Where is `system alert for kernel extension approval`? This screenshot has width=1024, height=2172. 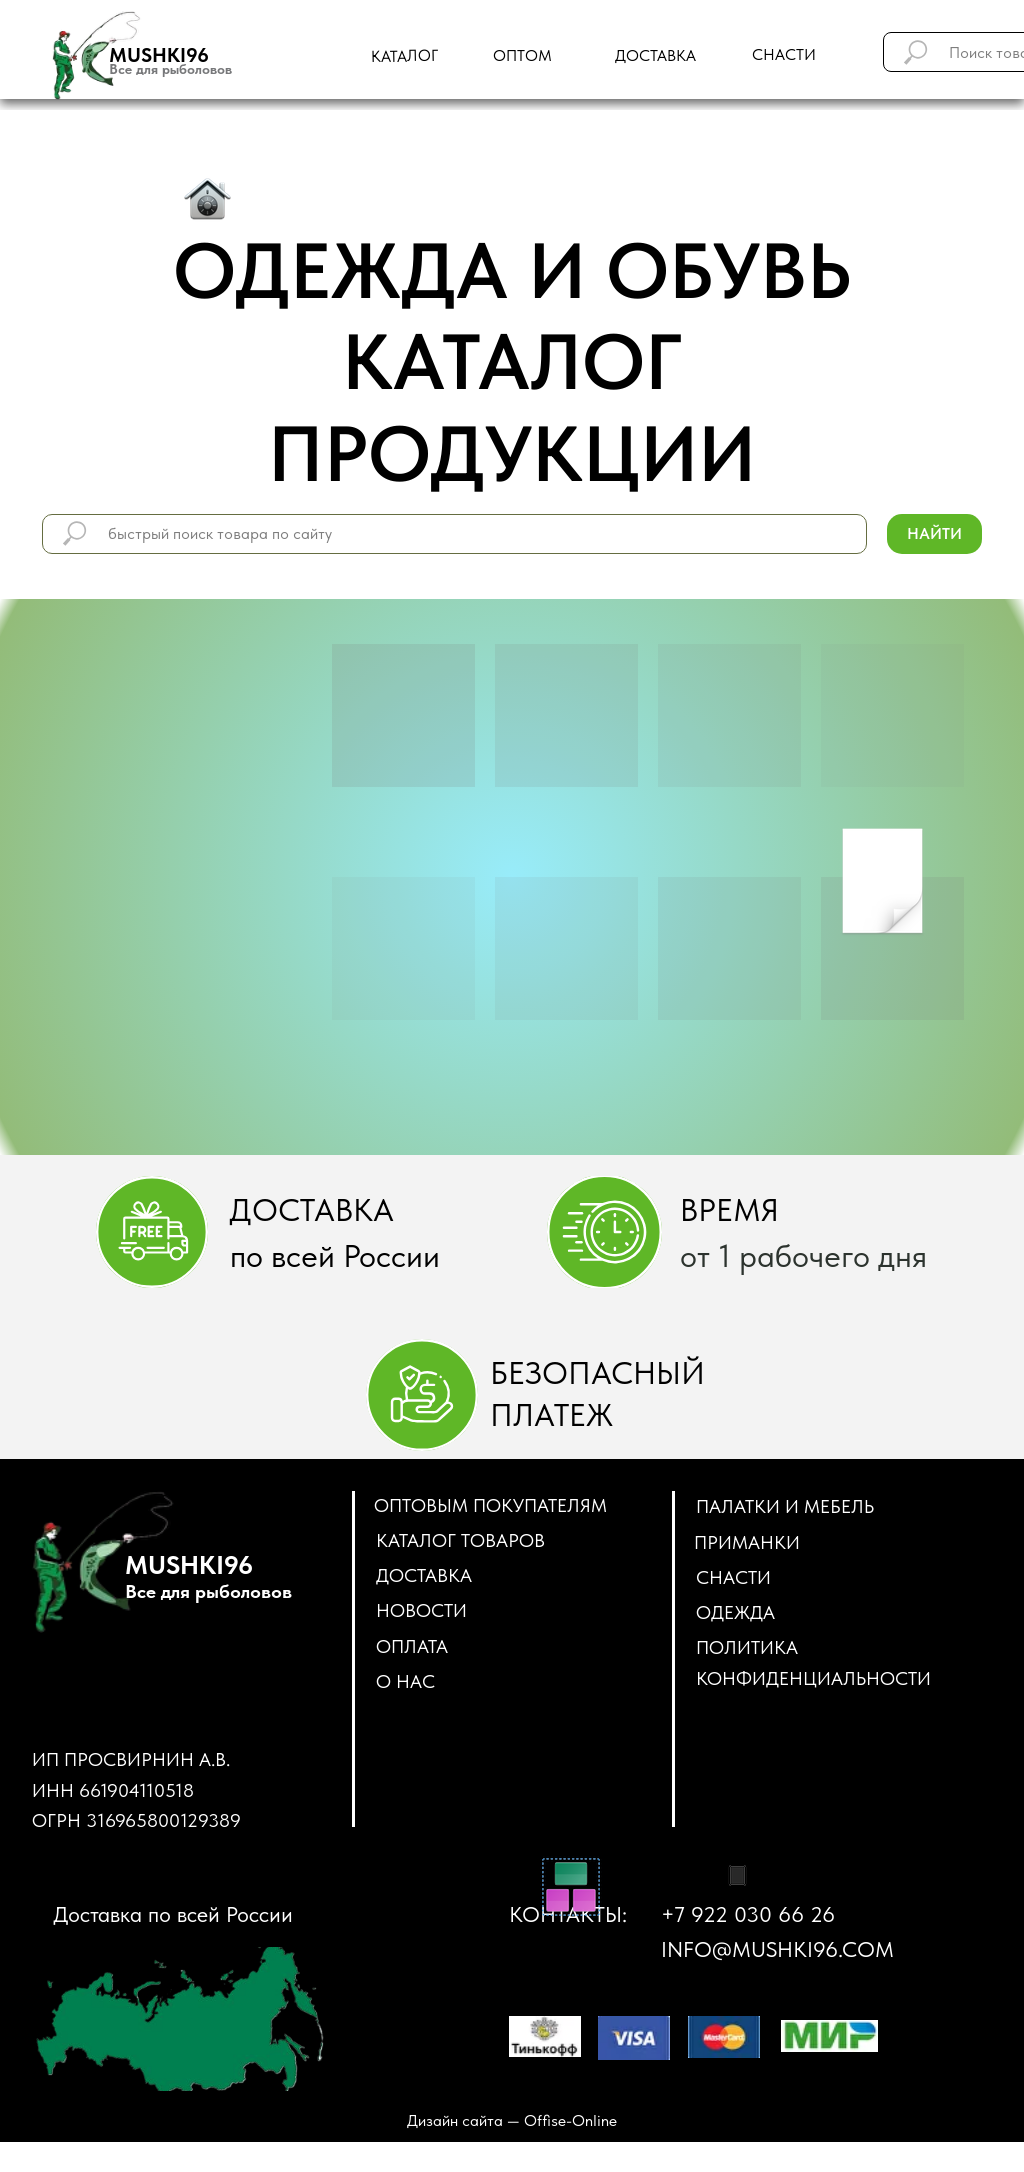
system alert for kernel extension approval is located at coordinates (207, 199).